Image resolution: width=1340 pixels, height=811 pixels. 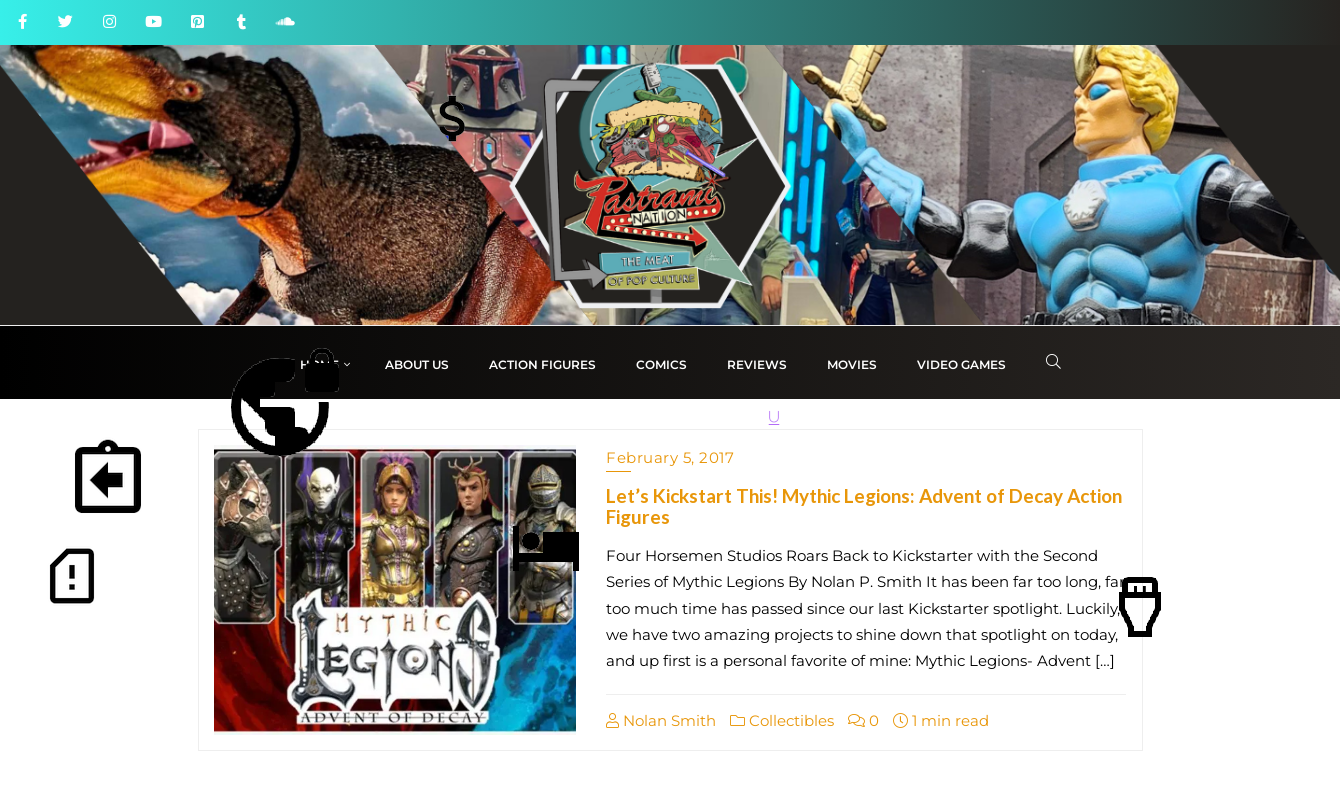 What do you see at coordinates (108, 480) in the screenshot?
I see `return or send back an assignment` at bounding box center [108, 480].